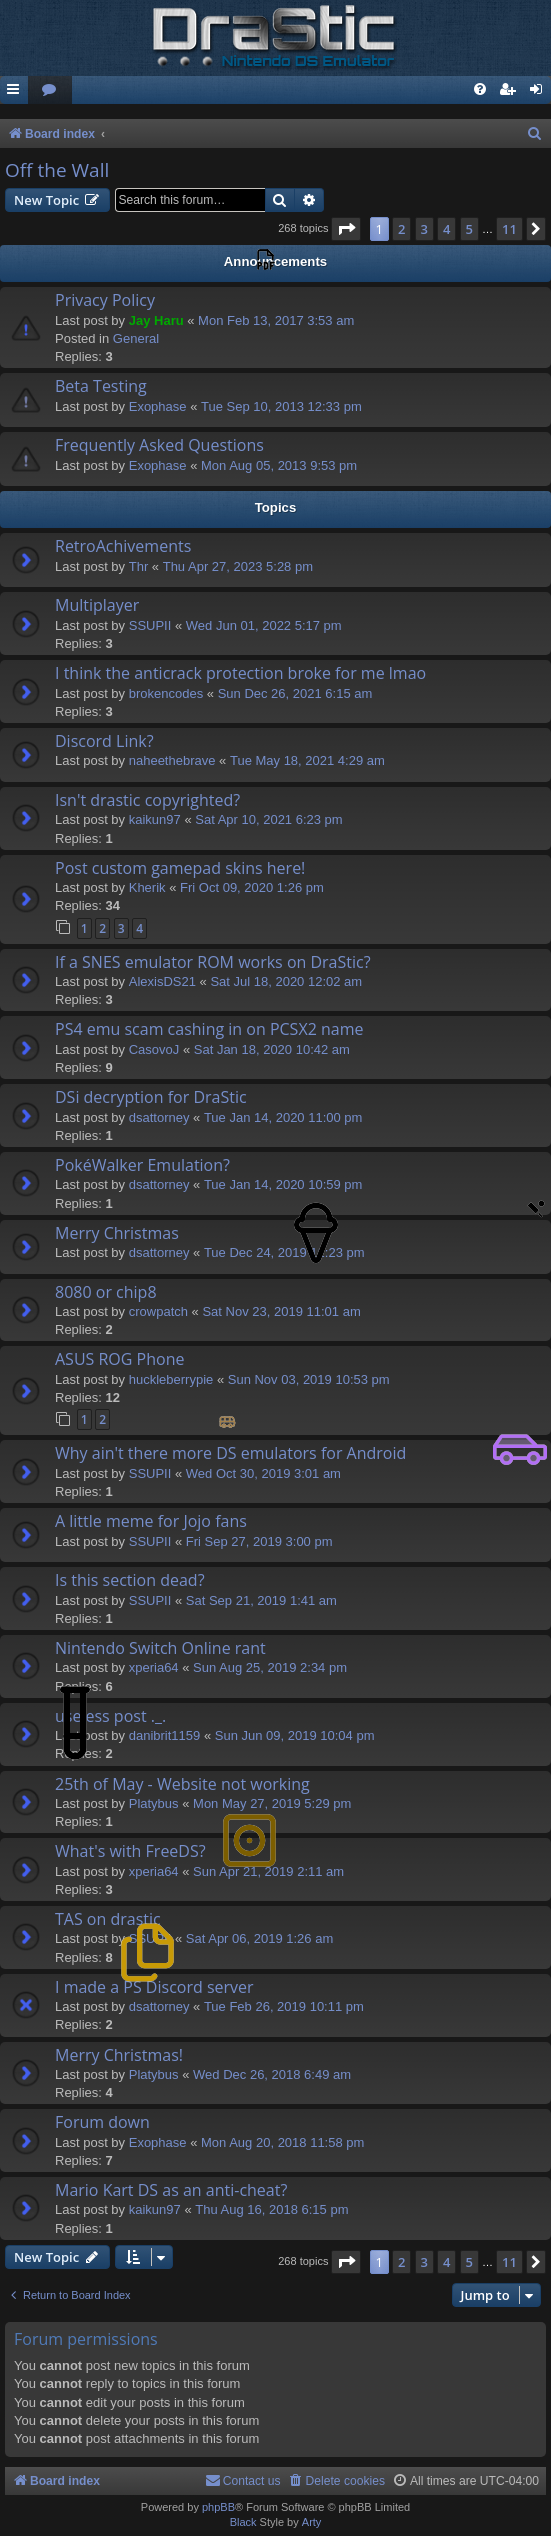 Image resolution: width=551 pixels, height=2536 pixels. What do you see at coordinates (227, 1421) in the screenshot?
I see `view public transit options` at bounding box center [227, 1421].